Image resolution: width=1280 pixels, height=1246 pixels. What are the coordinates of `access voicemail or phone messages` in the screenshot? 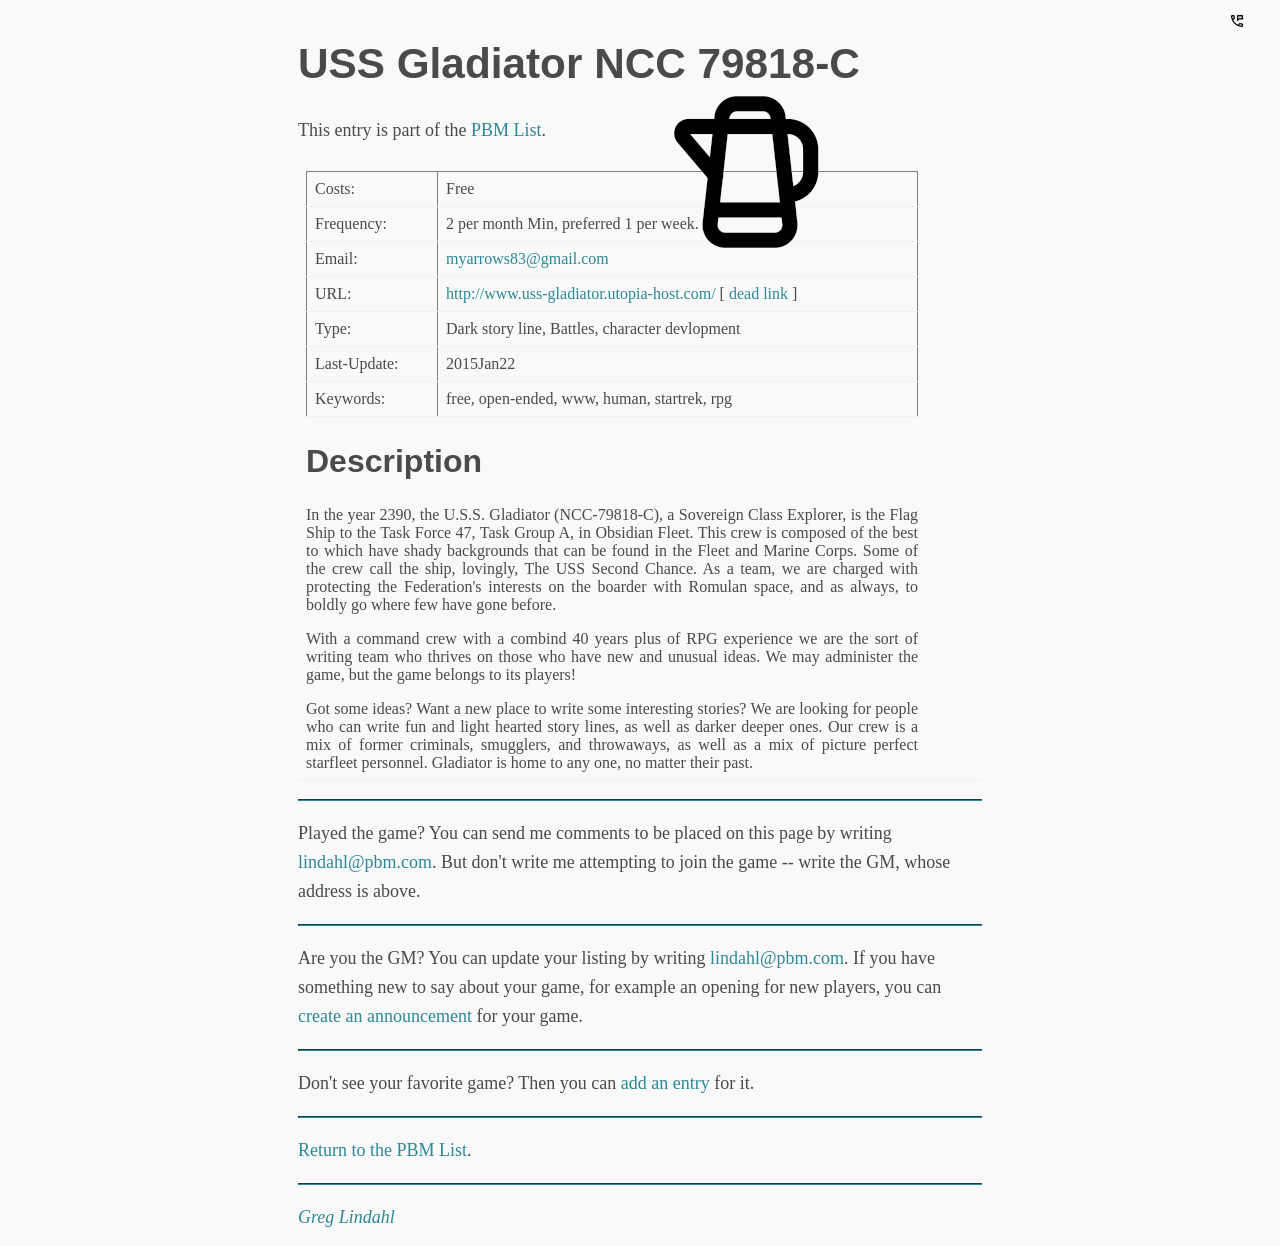 It's located at (1237, 21).